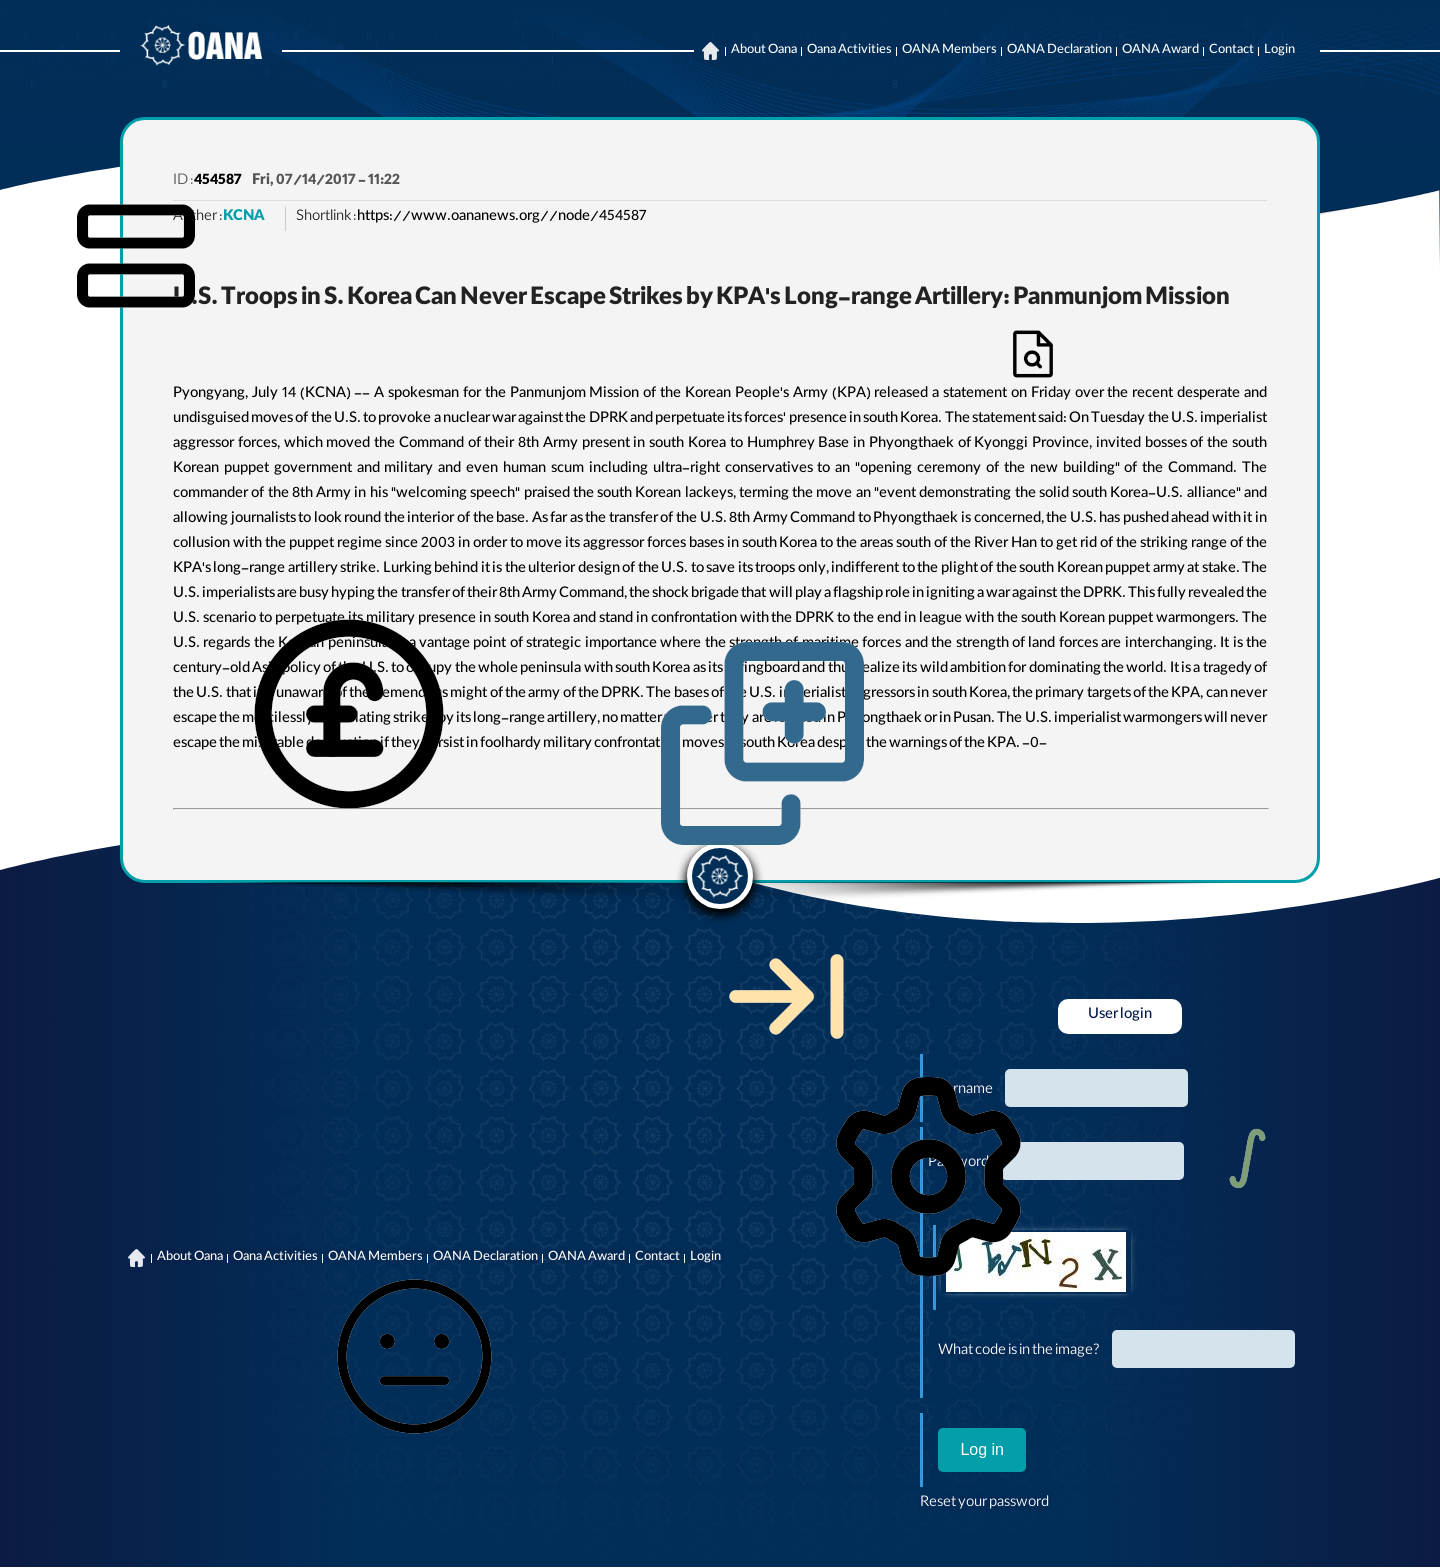 Image resolution: width=1440 pixels, height=1568 pixels. I want to click on duplicate or copy an item, so click(762, 743).